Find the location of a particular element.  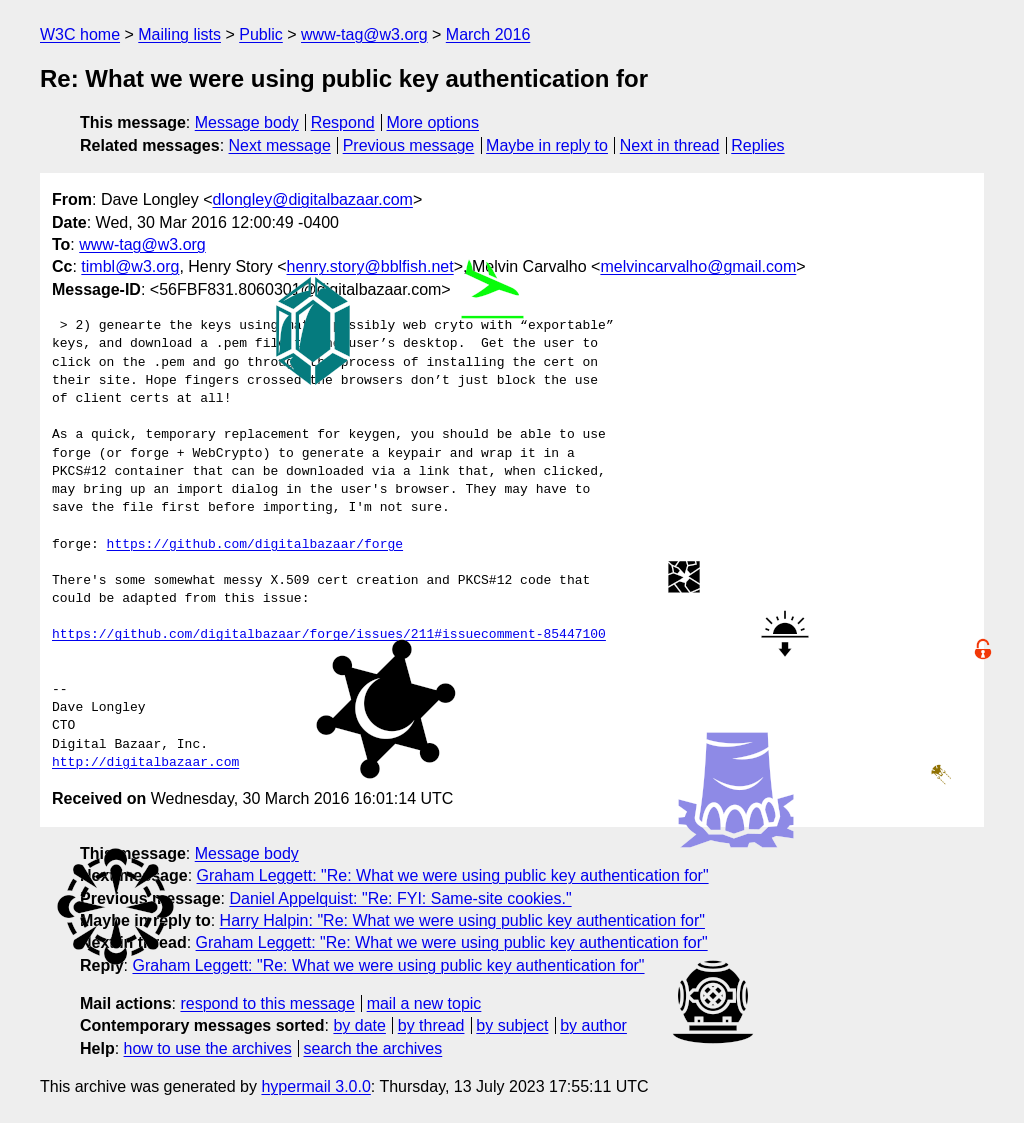

access diving or underwater game mode is located at coordinates (713, 1002).